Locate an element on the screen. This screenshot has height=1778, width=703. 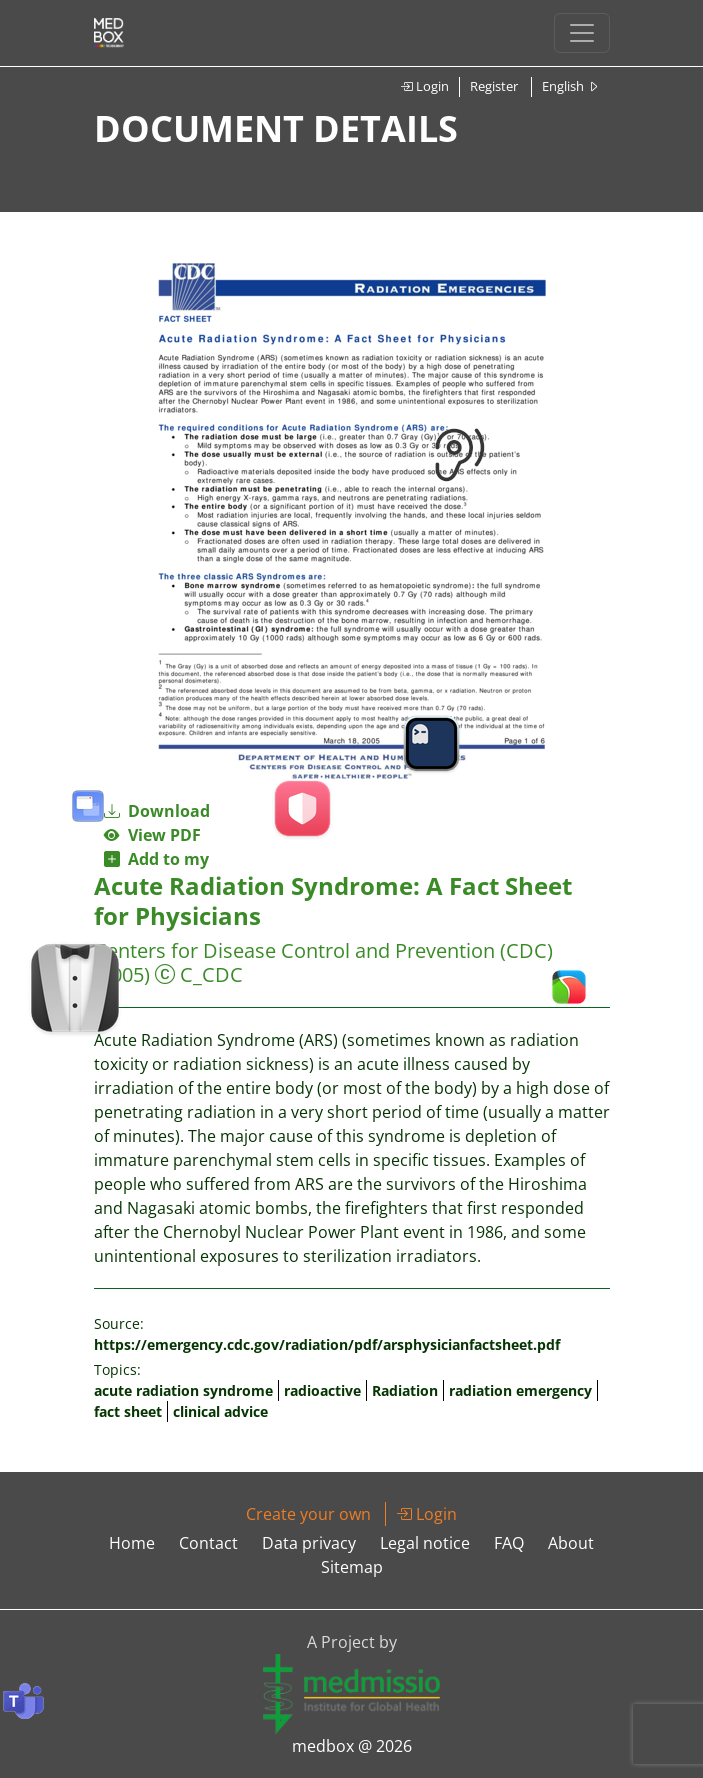
access hearing accessibility settings is located at coordinates (458, 455).